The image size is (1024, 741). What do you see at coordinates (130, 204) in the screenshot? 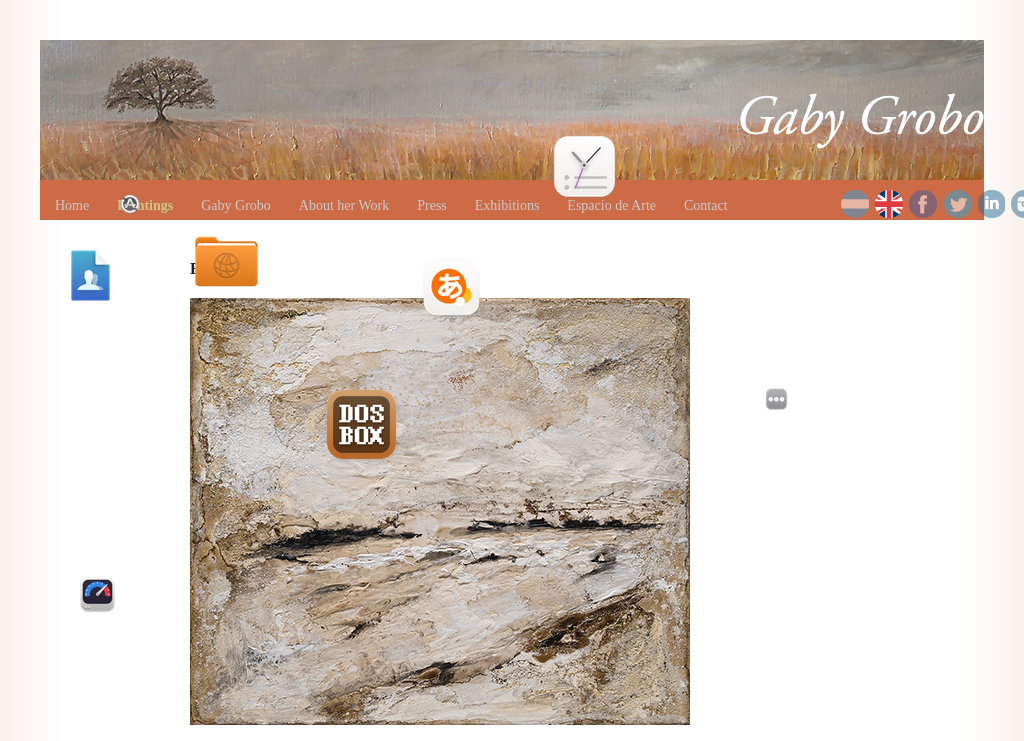
I see `open the software updater application` at bounding box center [130, 204].